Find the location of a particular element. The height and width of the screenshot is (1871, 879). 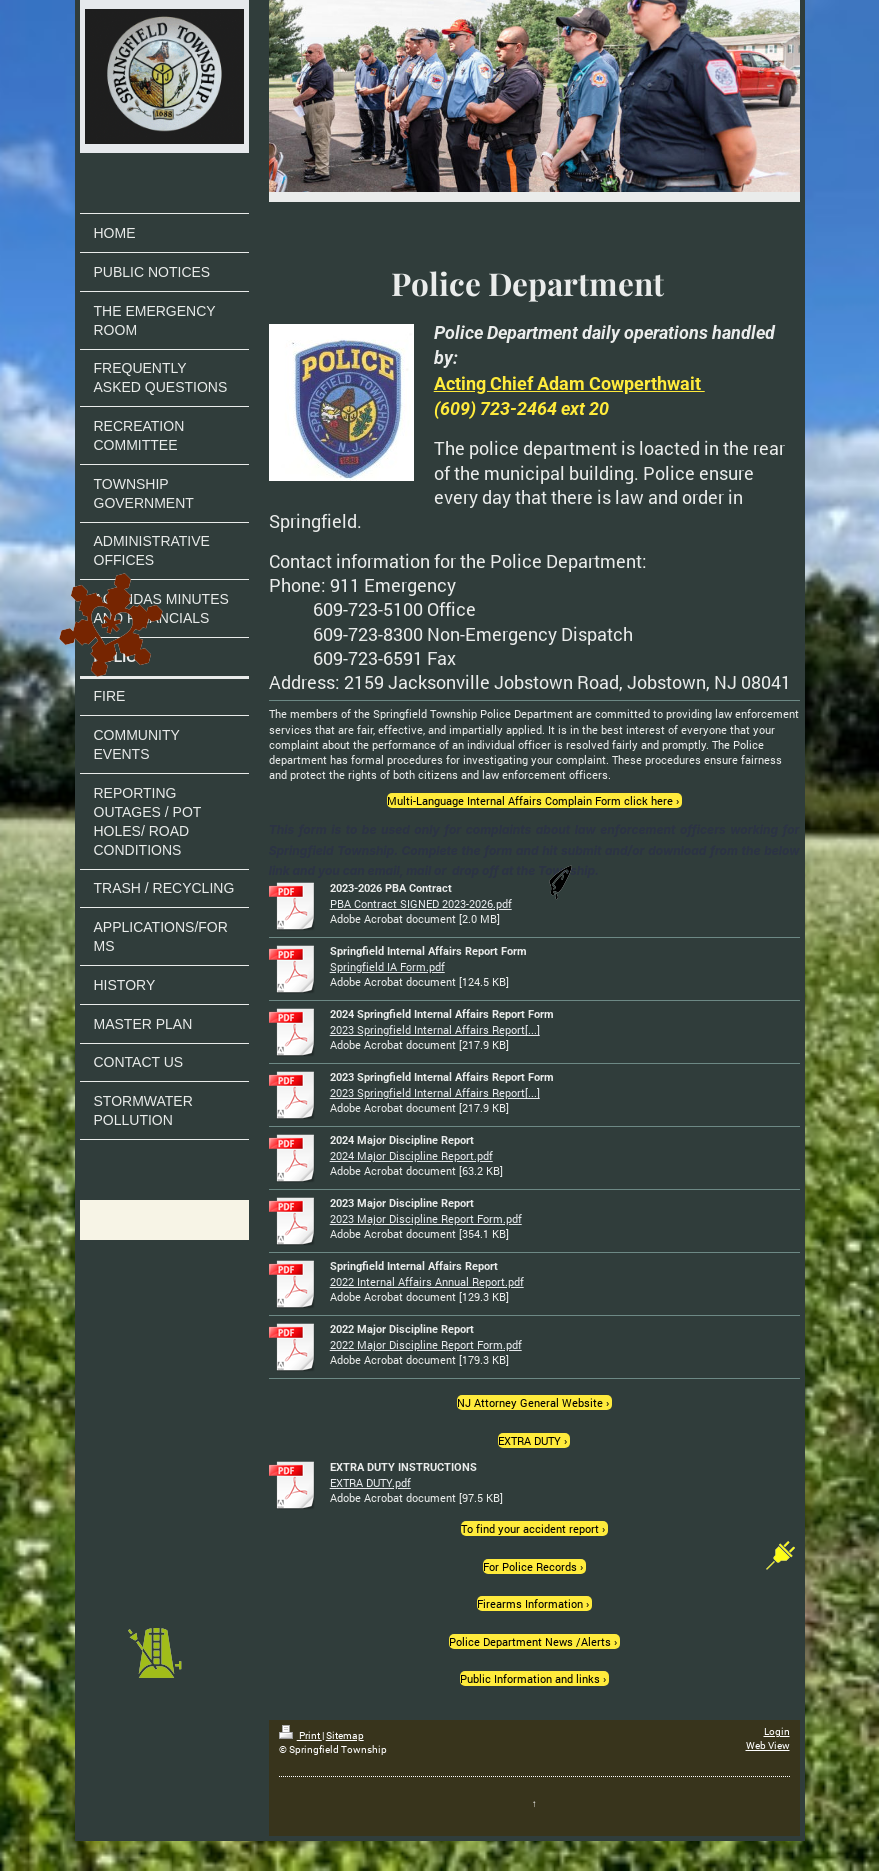

indicates a frozen or cold status effect in gameplay is located at coordinates (111, 625).